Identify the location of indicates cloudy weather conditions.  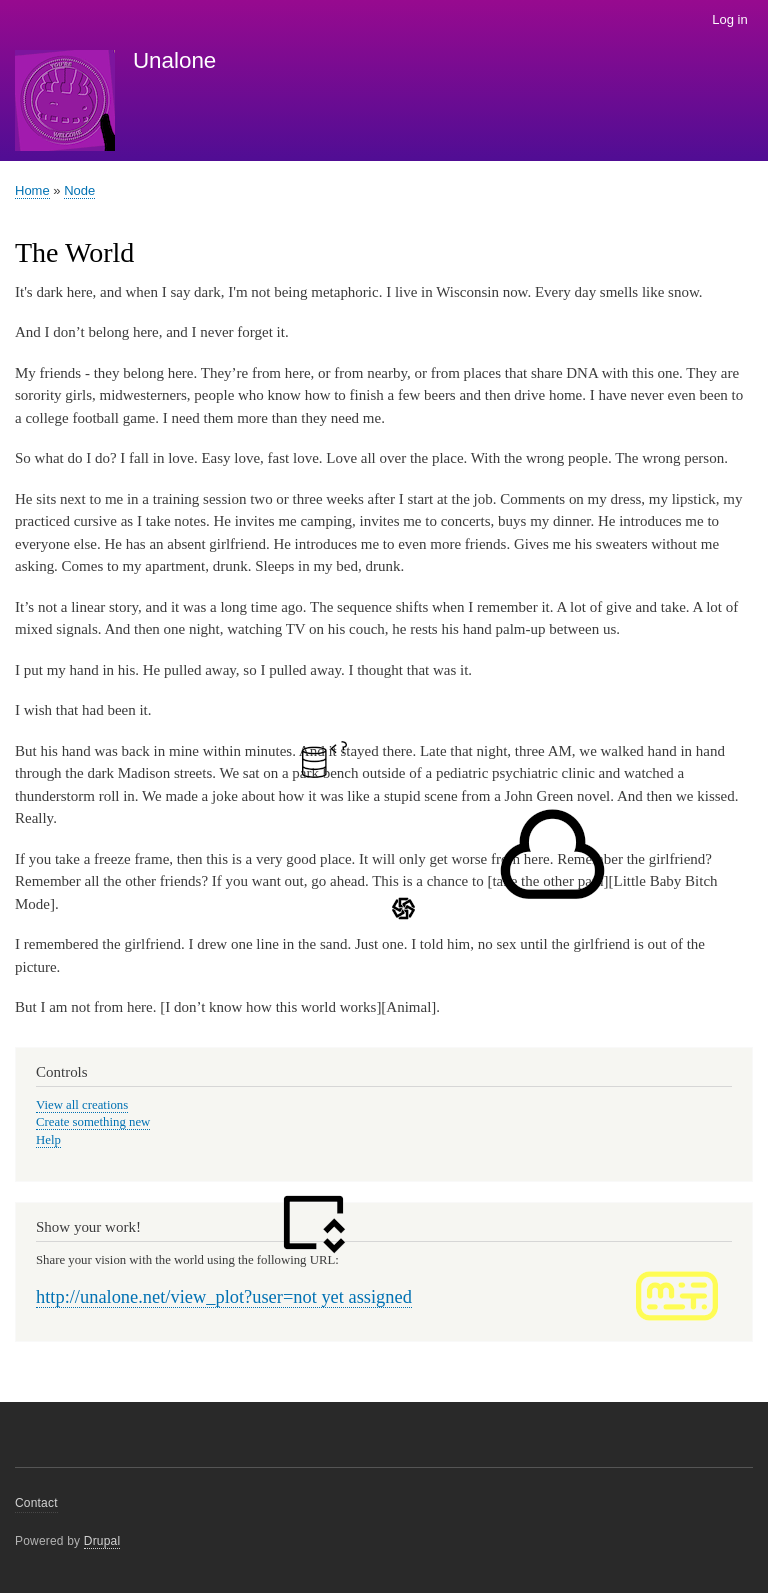
(552, 856).